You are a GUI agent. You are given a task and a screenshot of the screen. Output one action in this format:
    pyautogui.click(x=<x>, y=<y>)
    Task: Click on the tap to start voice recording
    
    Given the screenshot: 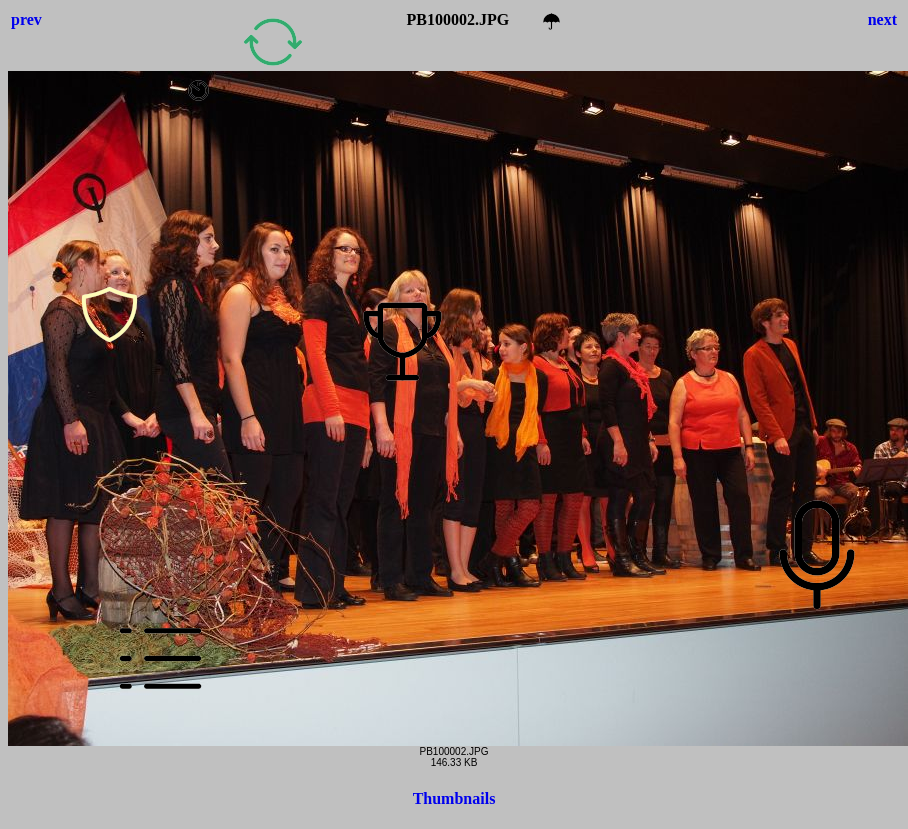 What is the action you would take?
    pyautogui.click(x=817, y=553)
    